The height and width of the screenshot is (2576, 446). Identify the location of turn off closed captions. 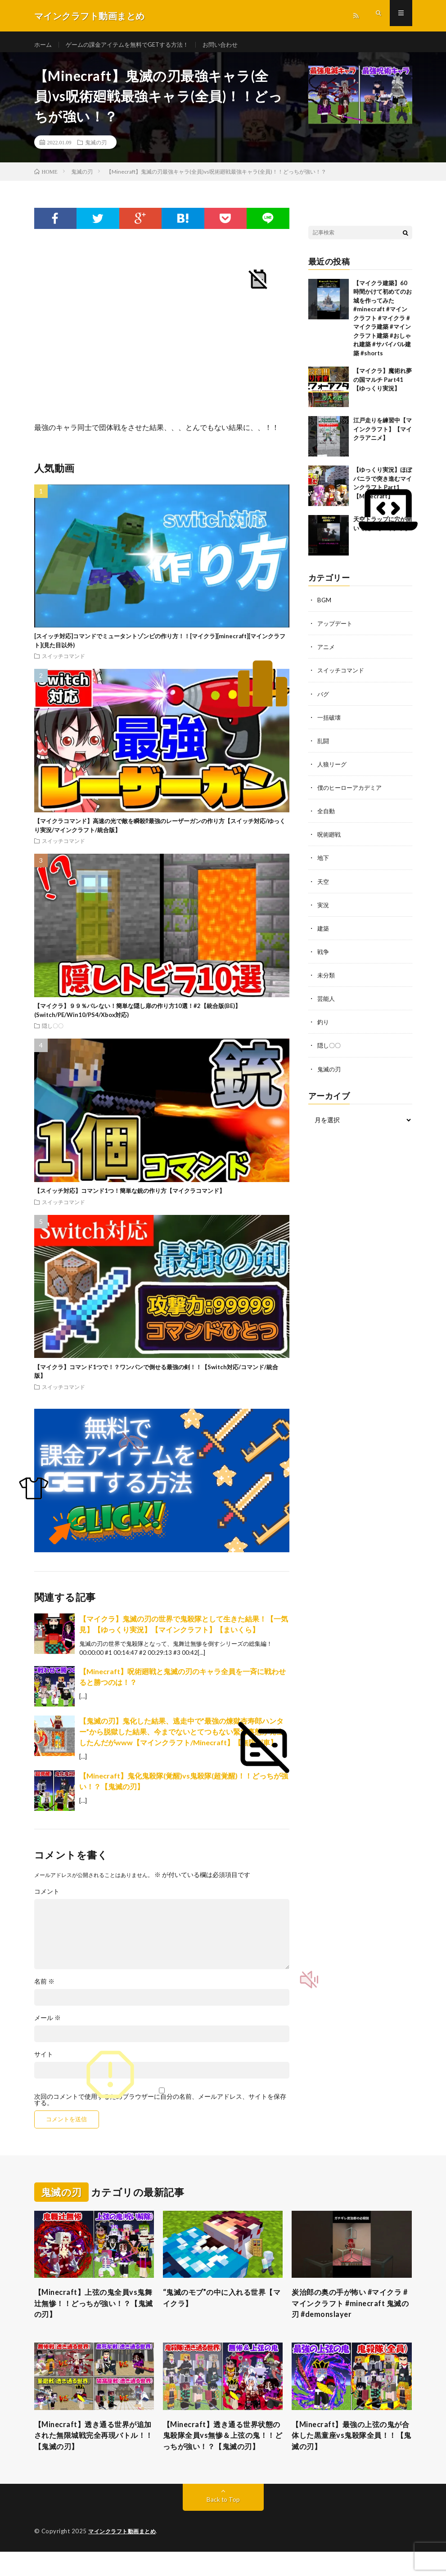
(264, 1747).